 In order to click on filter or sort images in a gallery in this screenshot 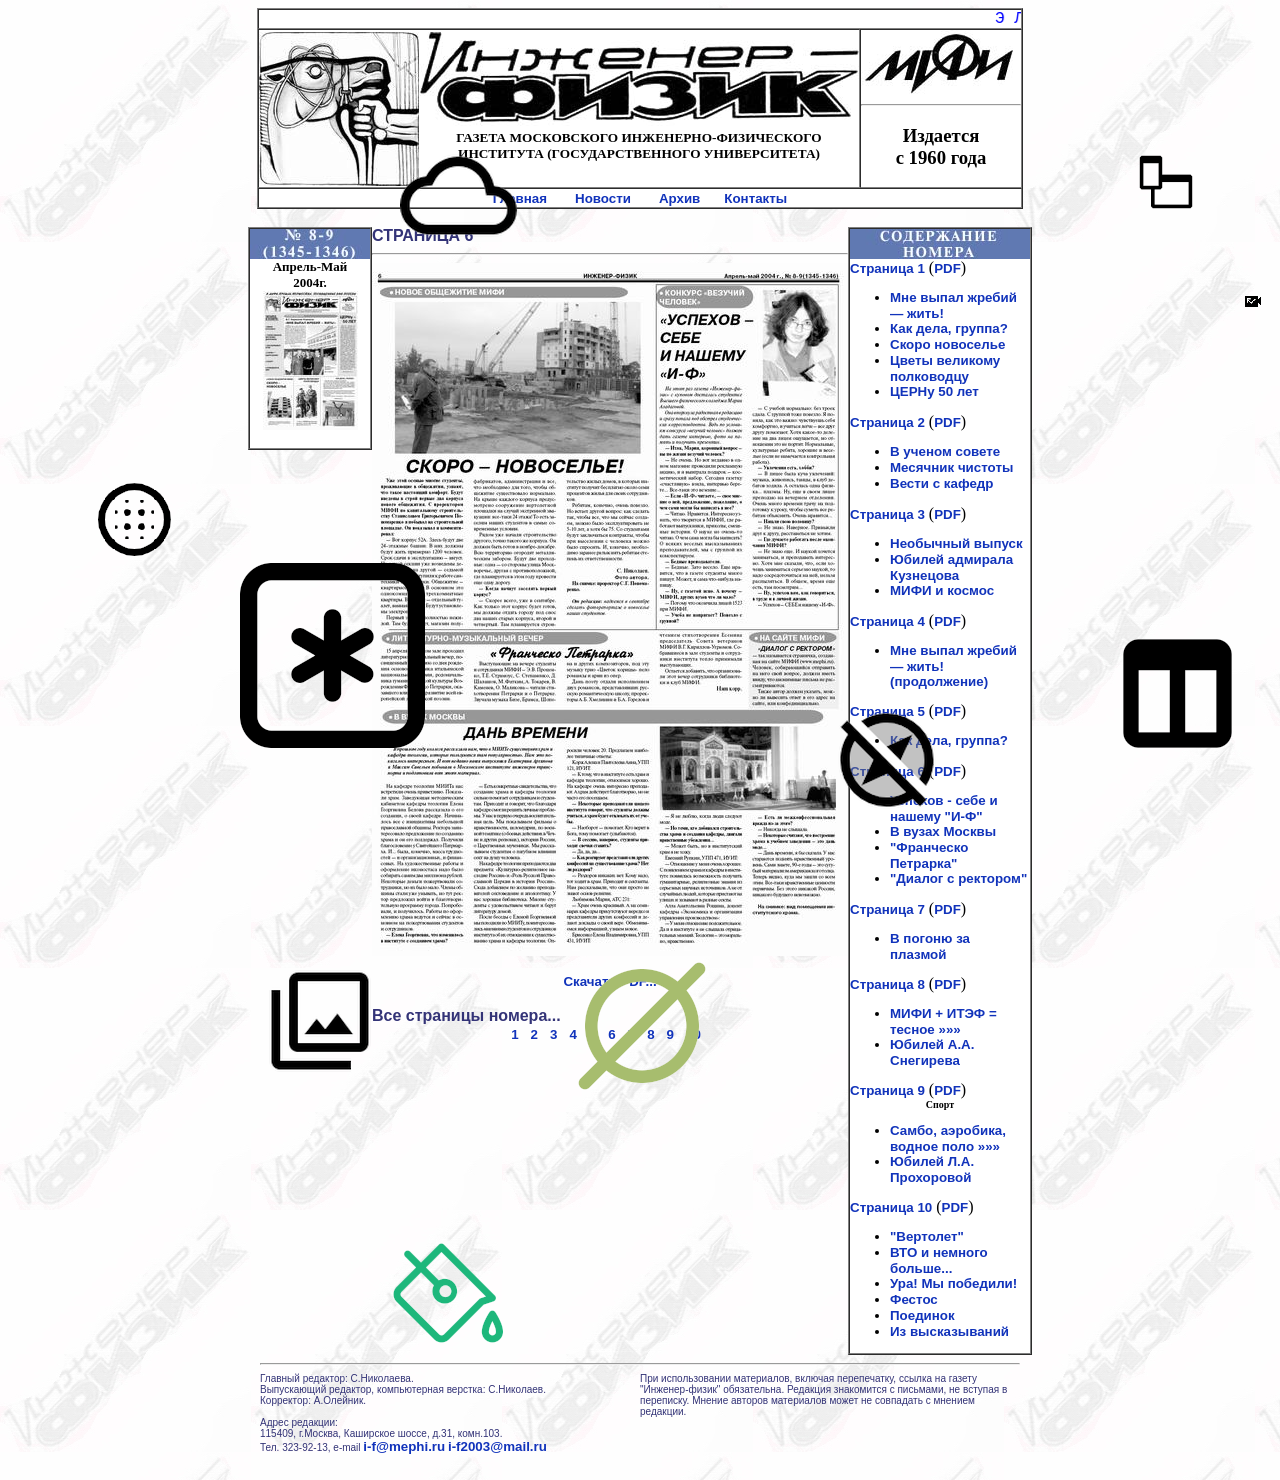, I will do `click(320, 1021)`.